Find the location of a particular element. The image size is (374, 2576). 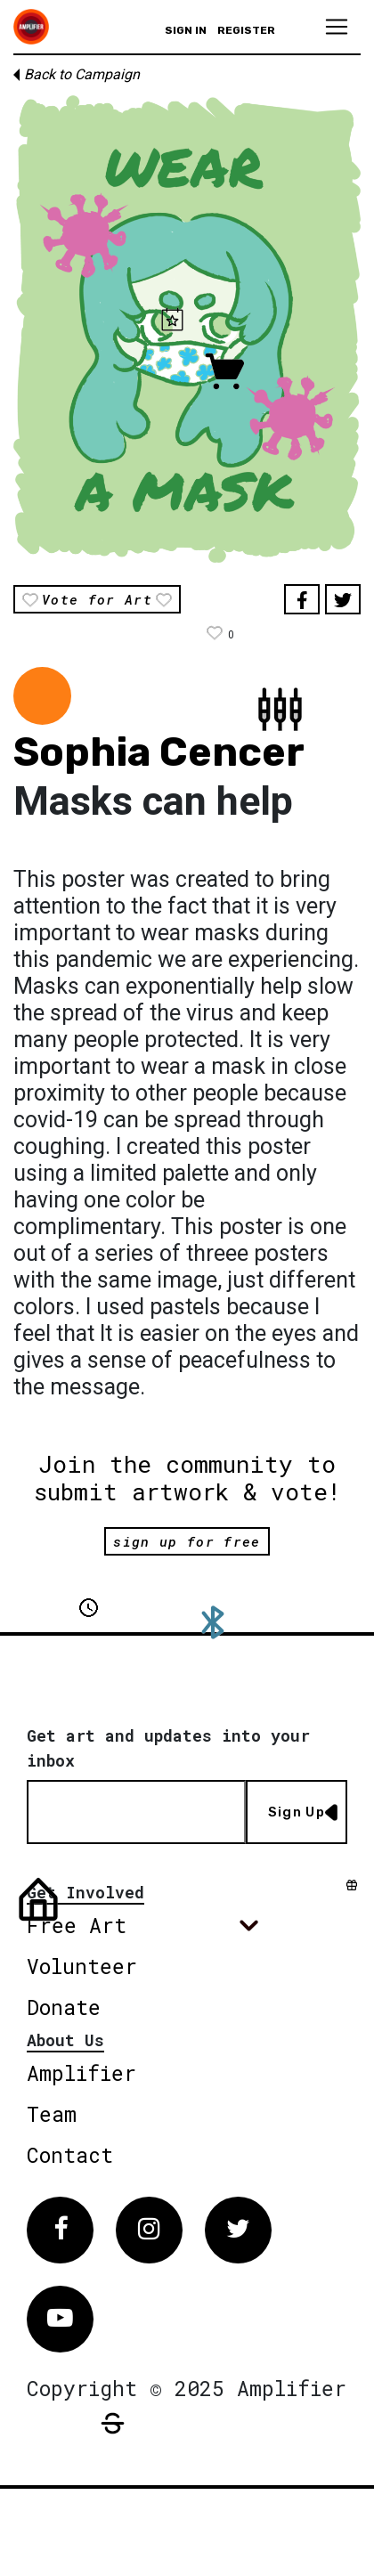

toggle bluetooth connectivity on or off is located at coordinates (213, 1622).